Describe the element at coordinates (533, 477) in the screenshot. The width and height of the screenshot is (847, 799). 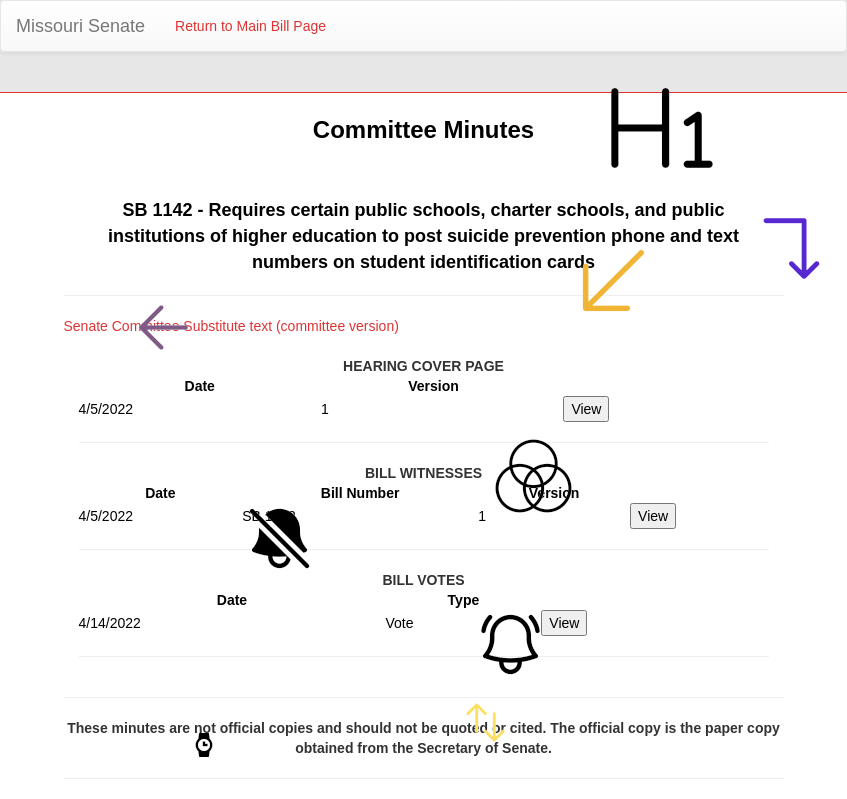
I see `view overlapping categories or sets` at that location.